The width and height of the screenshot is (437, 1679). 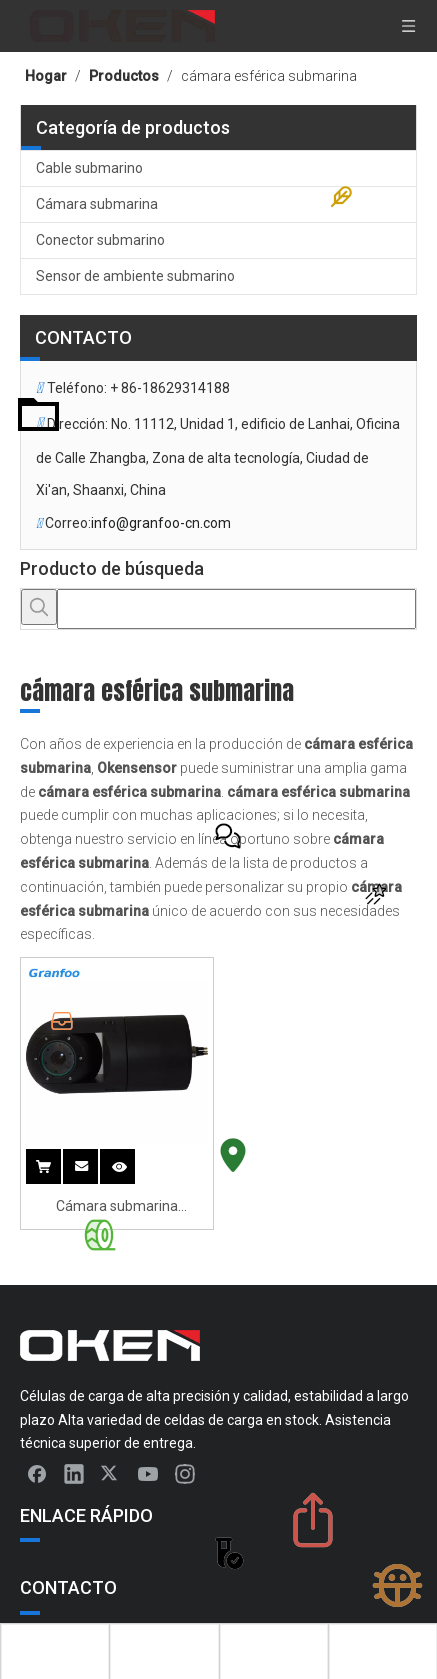 What do you see at coordinates (376, 894) in the screenshot?
I see `mark as favorite or highlight content` at bounding box center [376, 894].